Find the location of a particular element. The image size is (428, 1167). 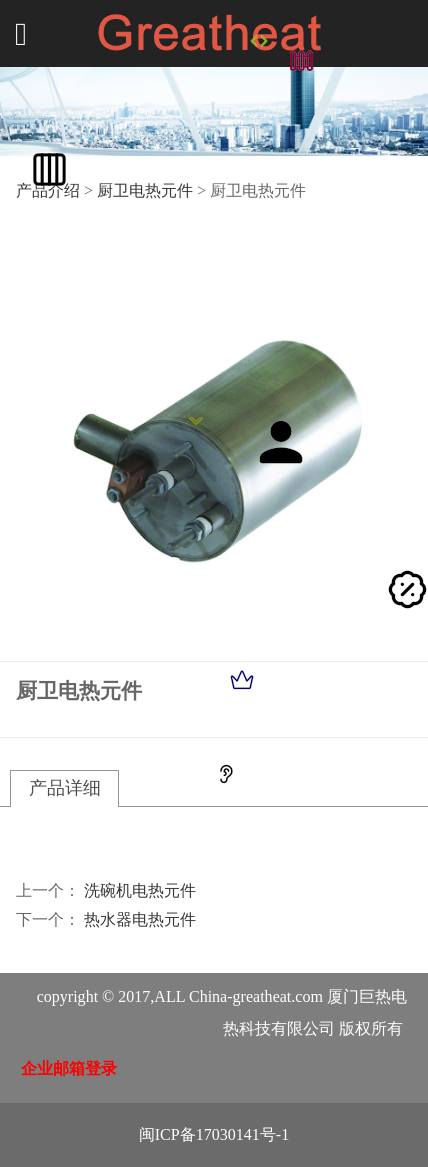

switch to four-column layout view is located at coordinates (49, 169).